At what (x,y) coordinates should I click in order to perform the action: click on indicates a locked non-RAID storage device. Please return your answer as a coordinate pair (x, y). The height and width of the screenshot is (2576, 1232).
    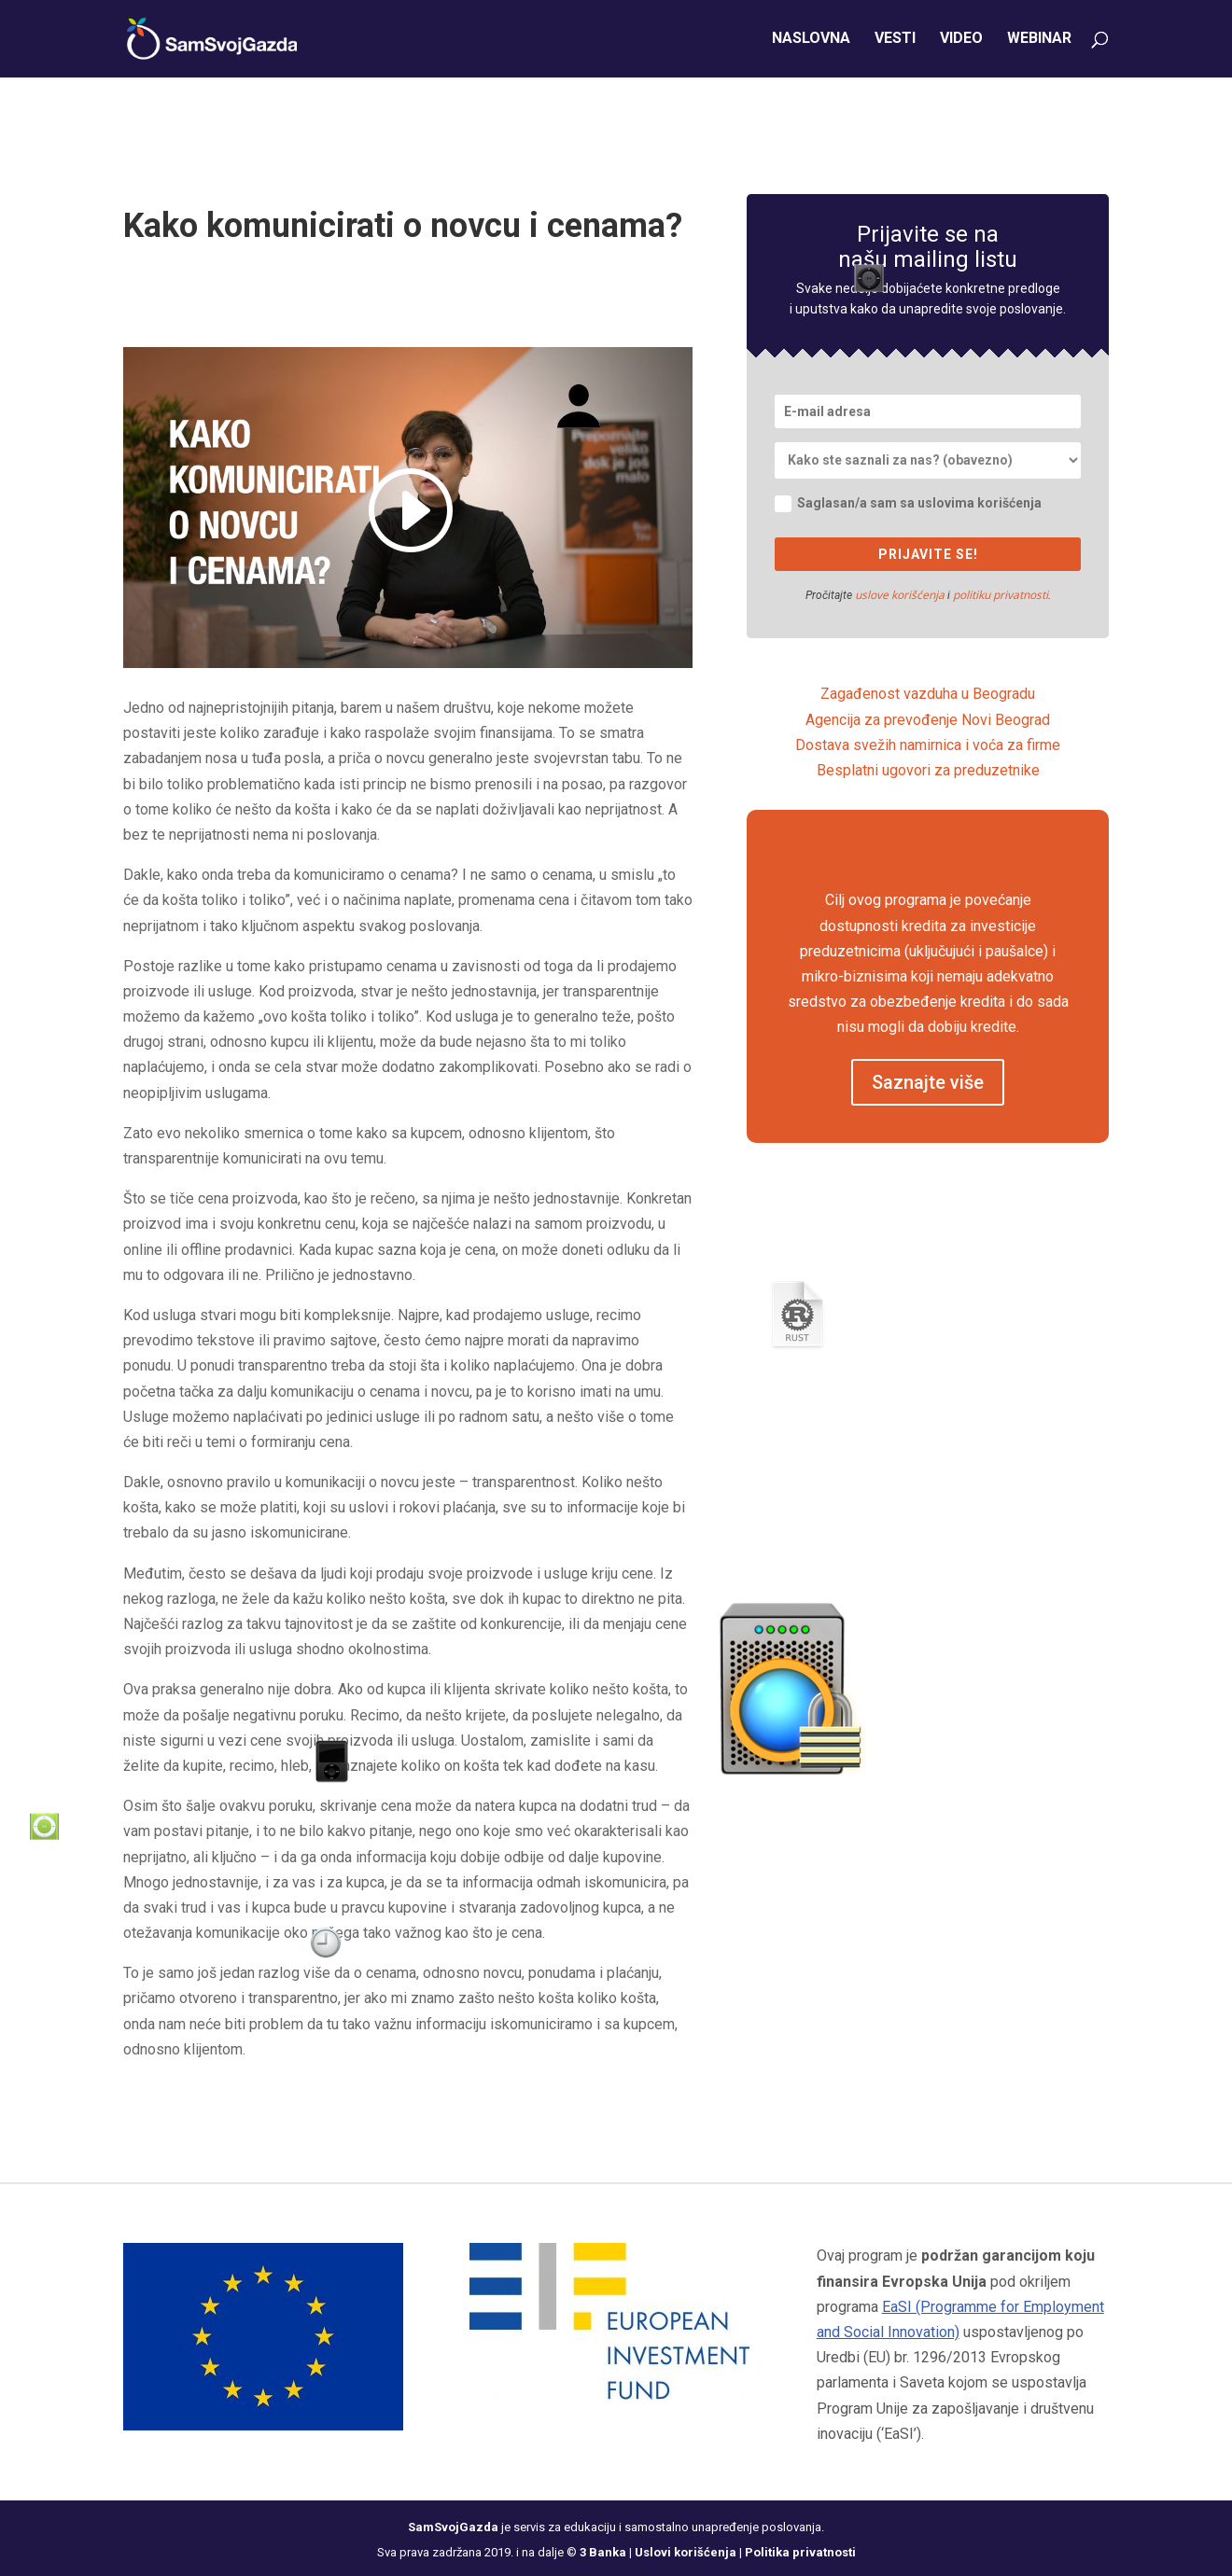
    Looking at the image, I should click on (782, 1689).